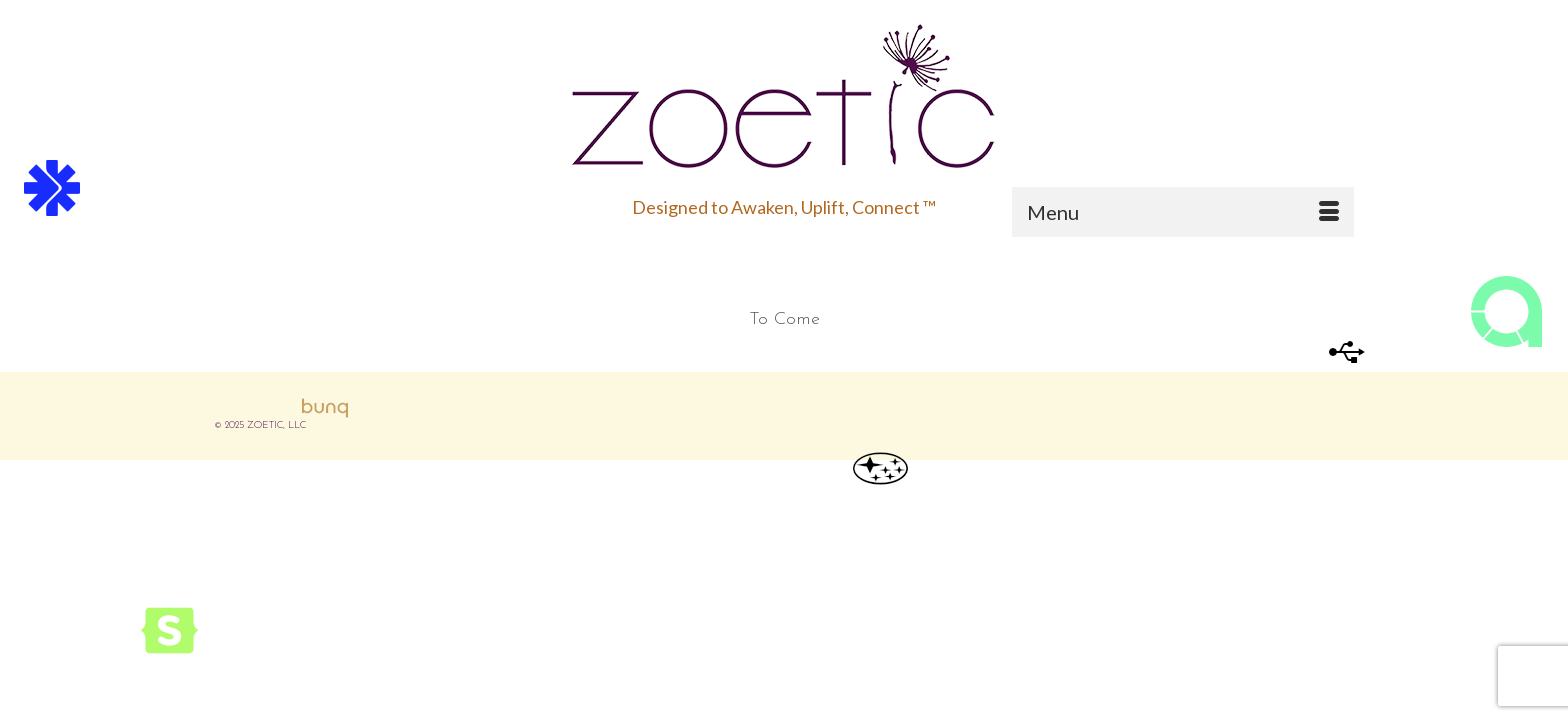  I want to click on open the bunq banking app, so click(325, 408).